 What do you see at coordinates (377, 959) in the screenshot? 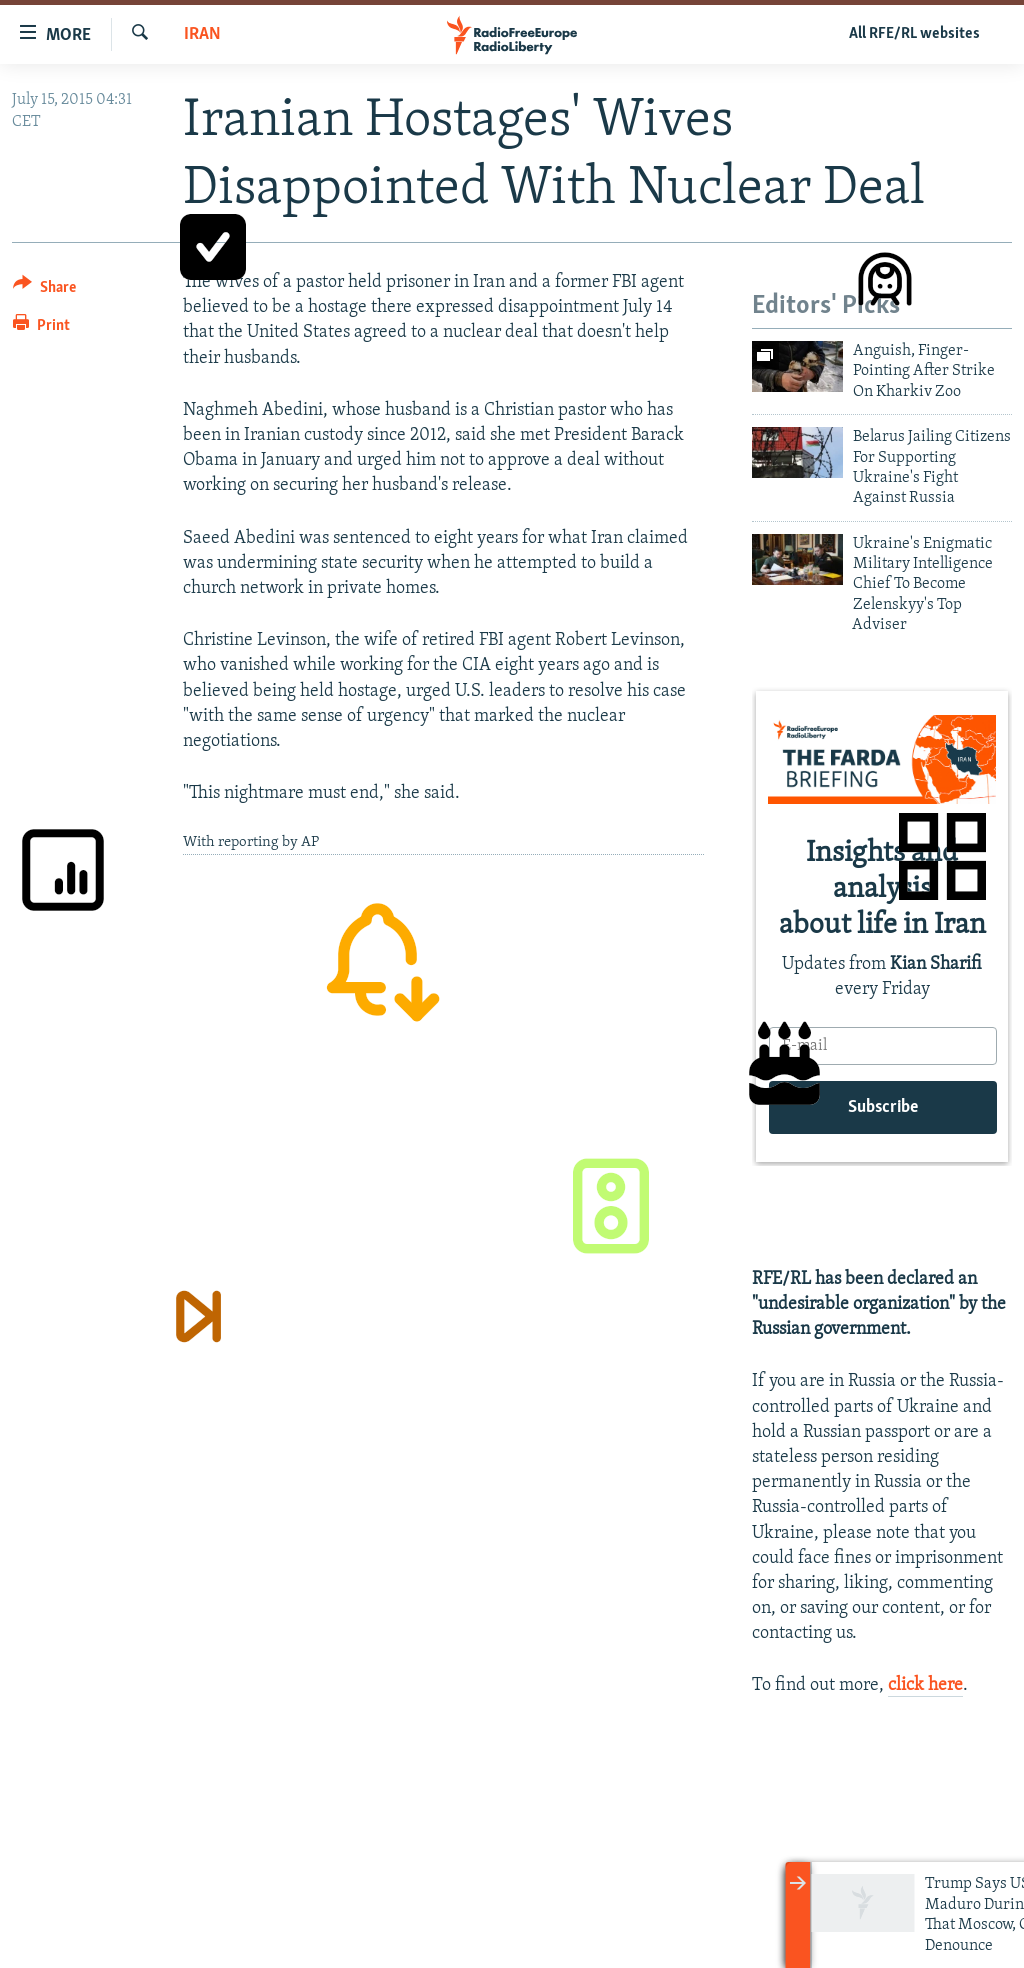
I see `download notifications` at bounding box center [377, 959].